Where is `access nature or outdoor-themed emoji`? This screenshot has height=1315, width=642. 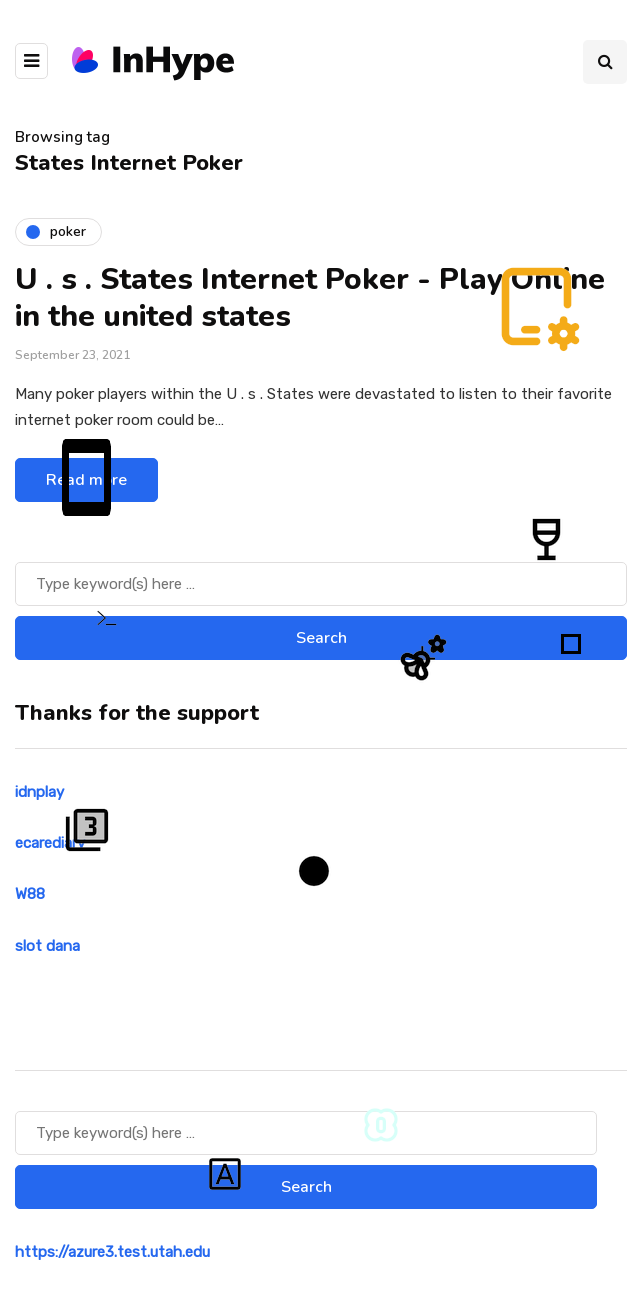 access nature or outdoor-themed emoji is located at coordinates (423, 657).